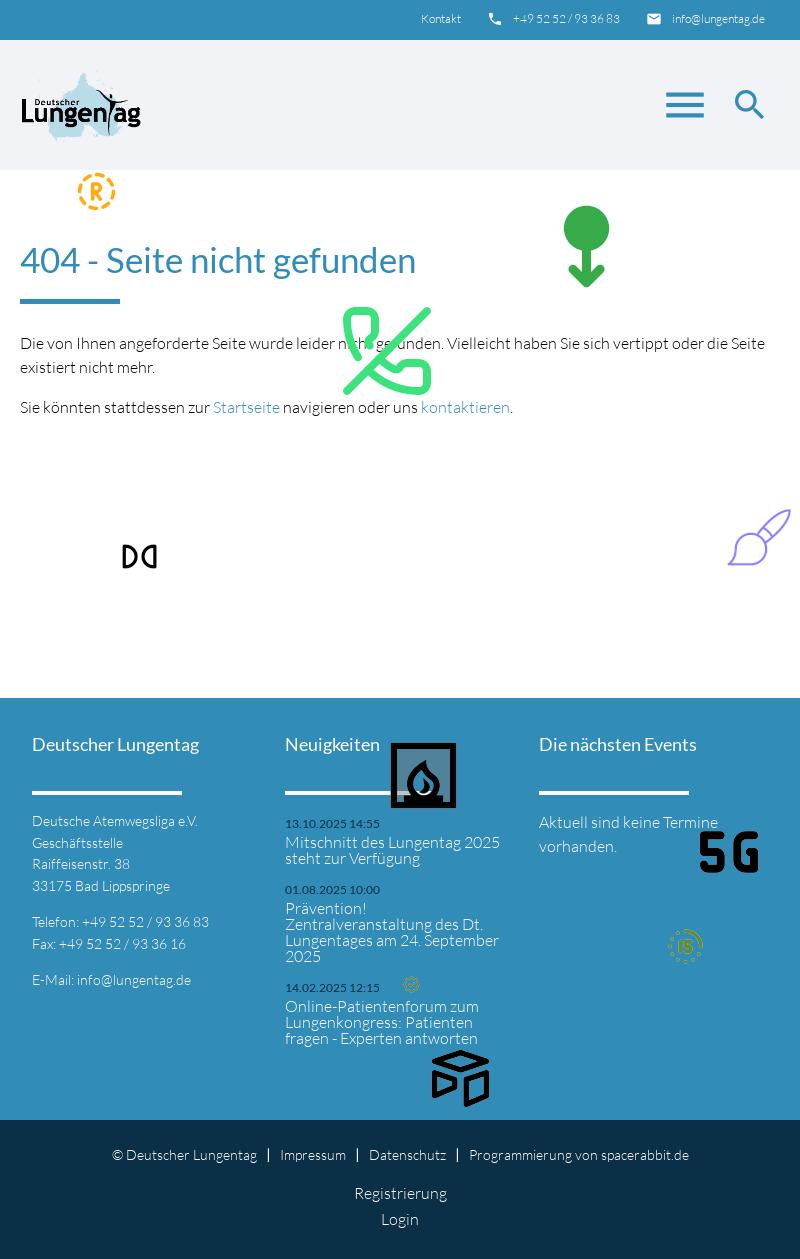  Describe the element at coordinates (387, 351) in the screenshot. I see `mute or disable phone calls` at that location.